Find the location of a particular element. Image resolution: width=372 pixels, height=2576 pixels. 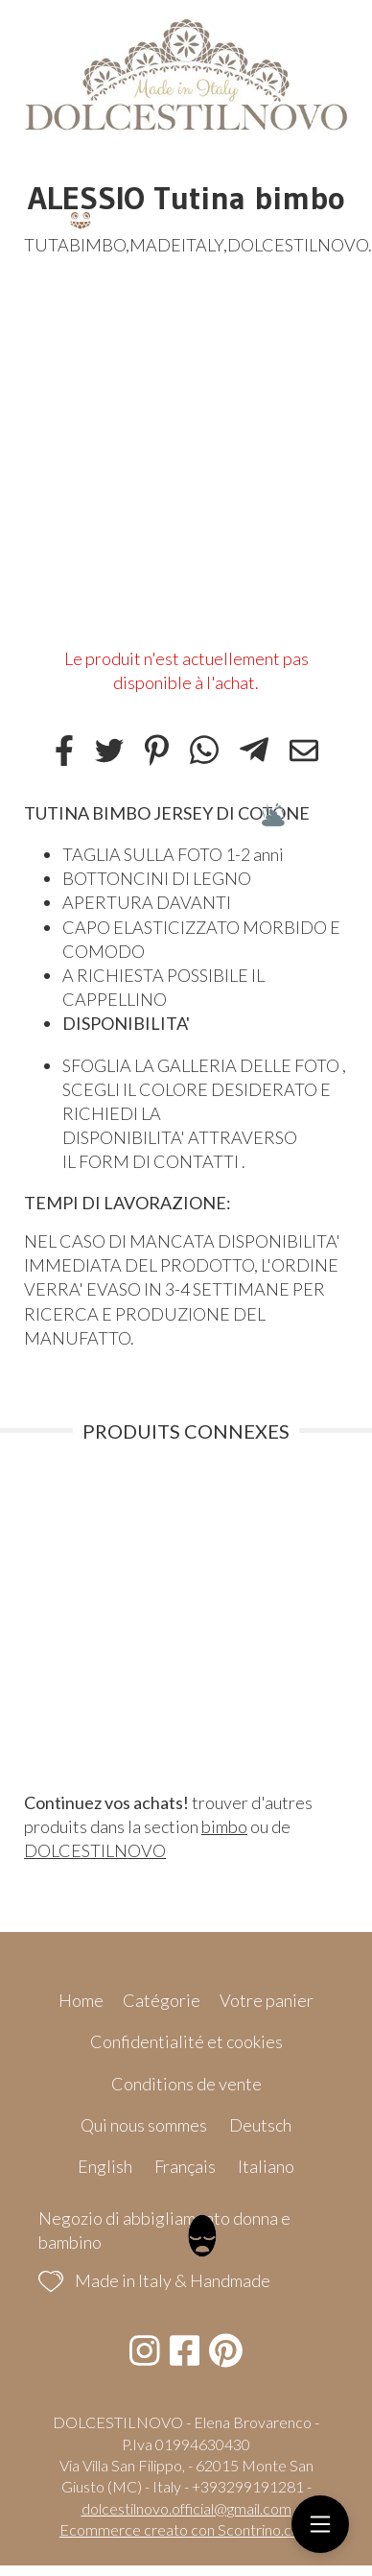

a playful character or avatar icon is located at coordinates (81, 221).